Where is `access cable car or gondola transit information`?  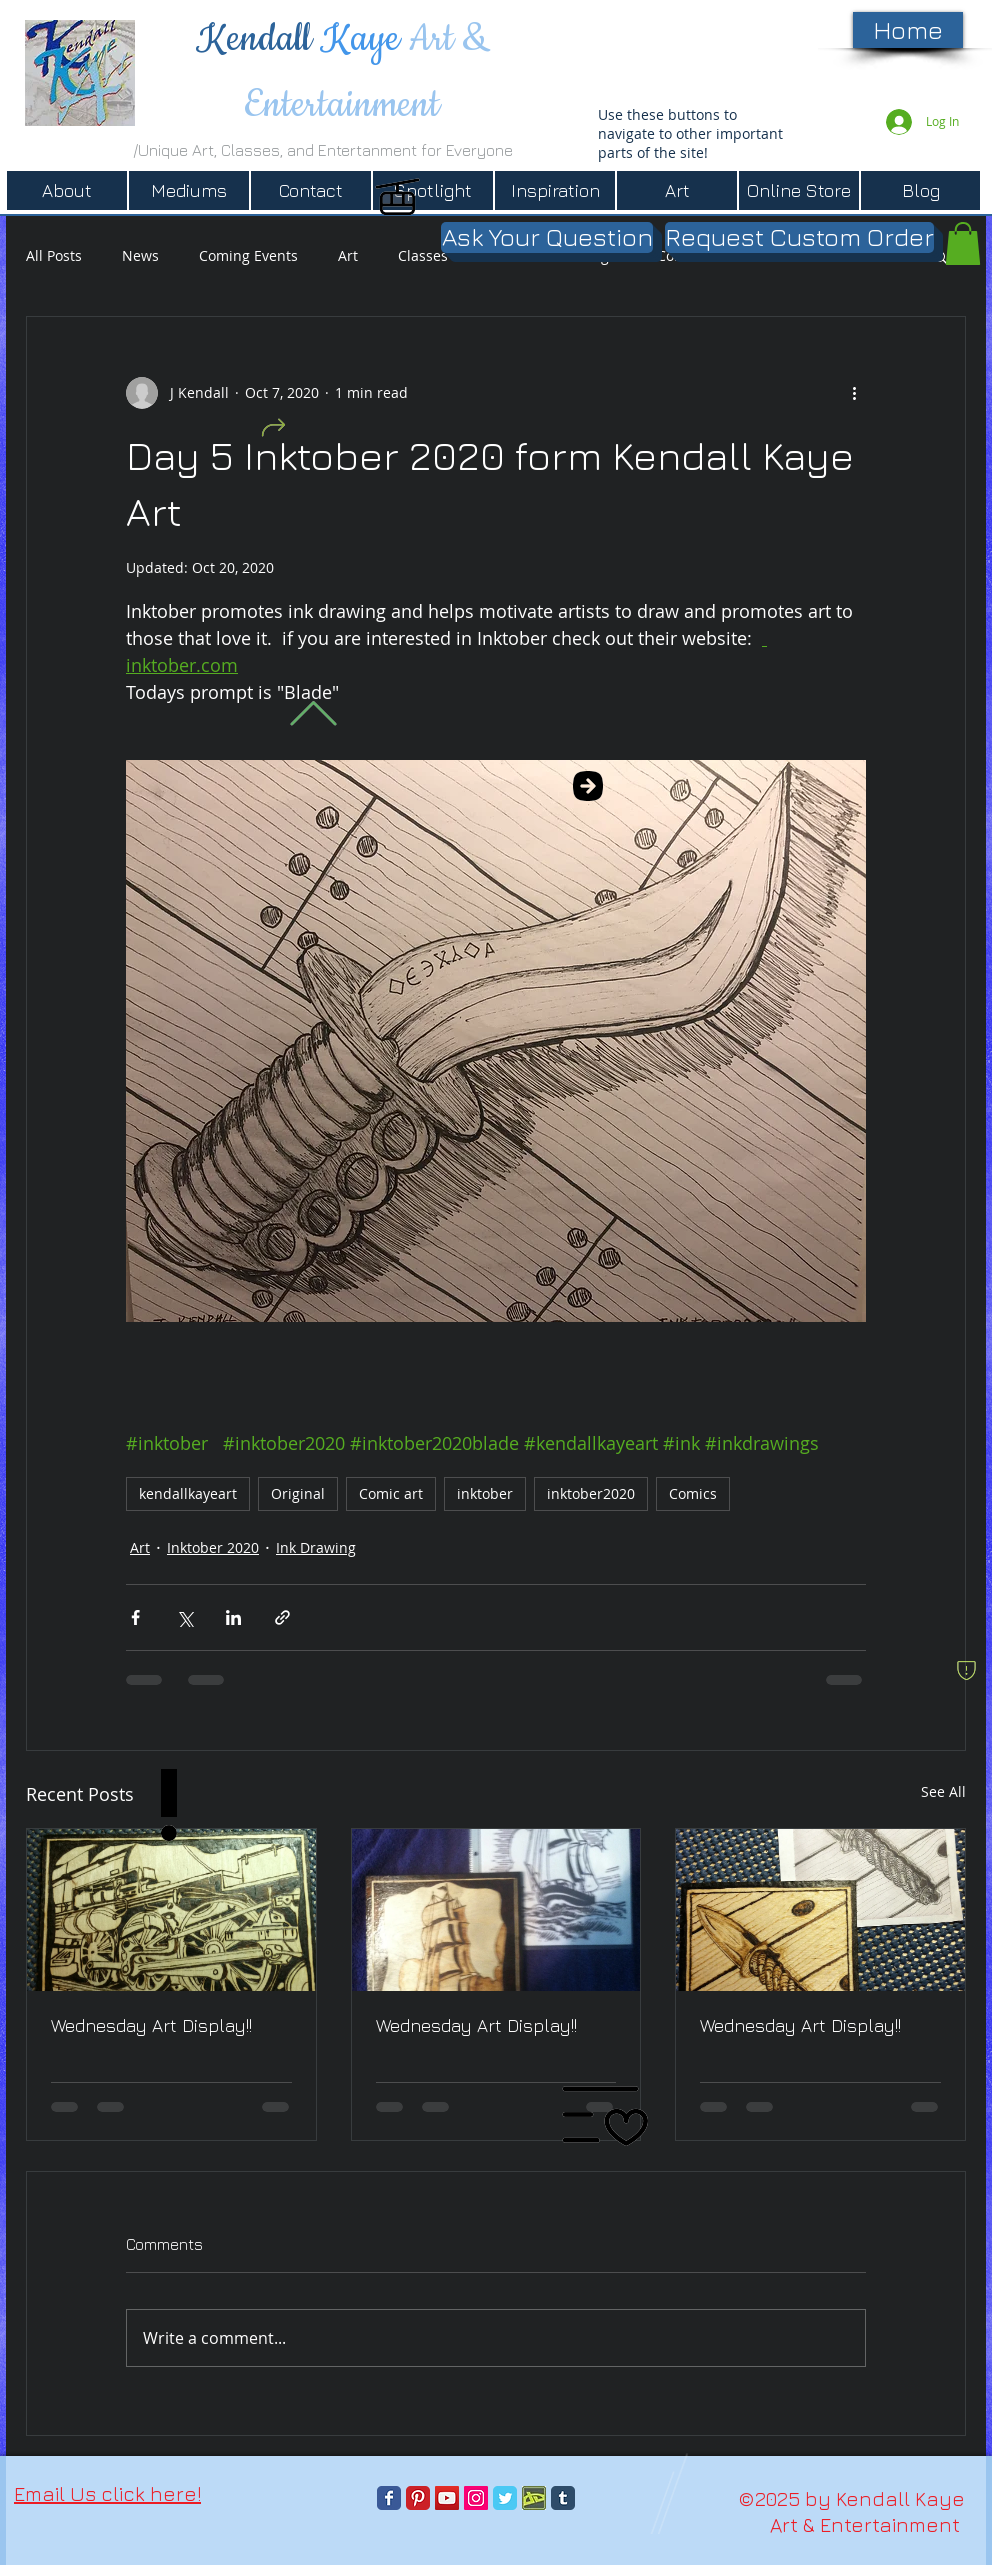 access cable car or gondola transit information is located at coordinates (397, 197).